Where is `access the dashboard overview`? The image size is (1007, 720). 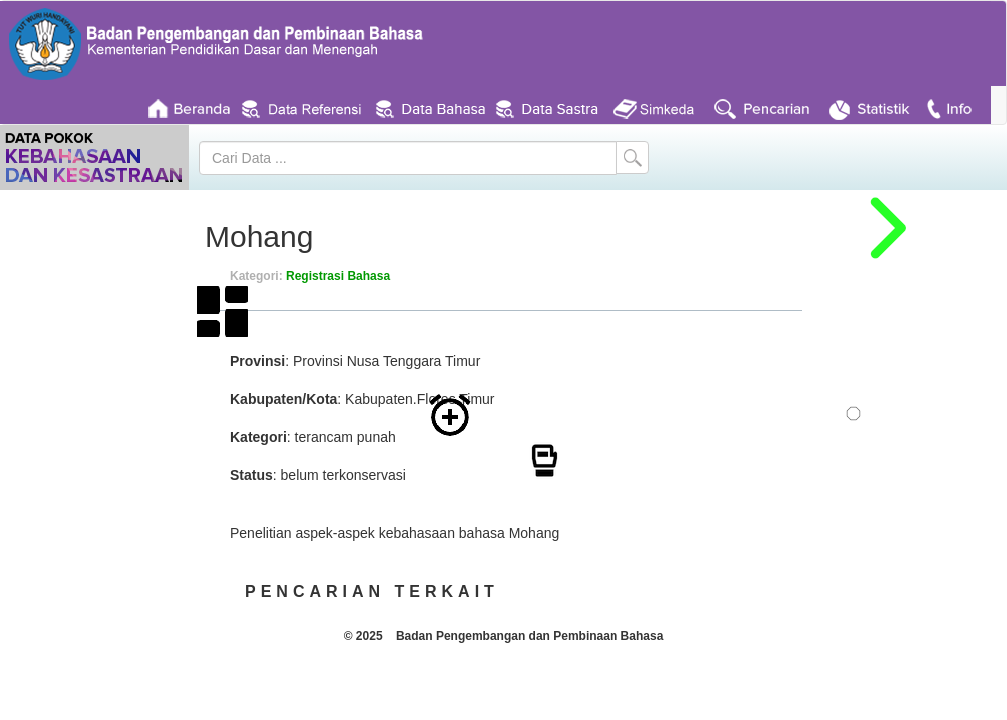 access the dashboard overview is located at coordinates (222, 311).